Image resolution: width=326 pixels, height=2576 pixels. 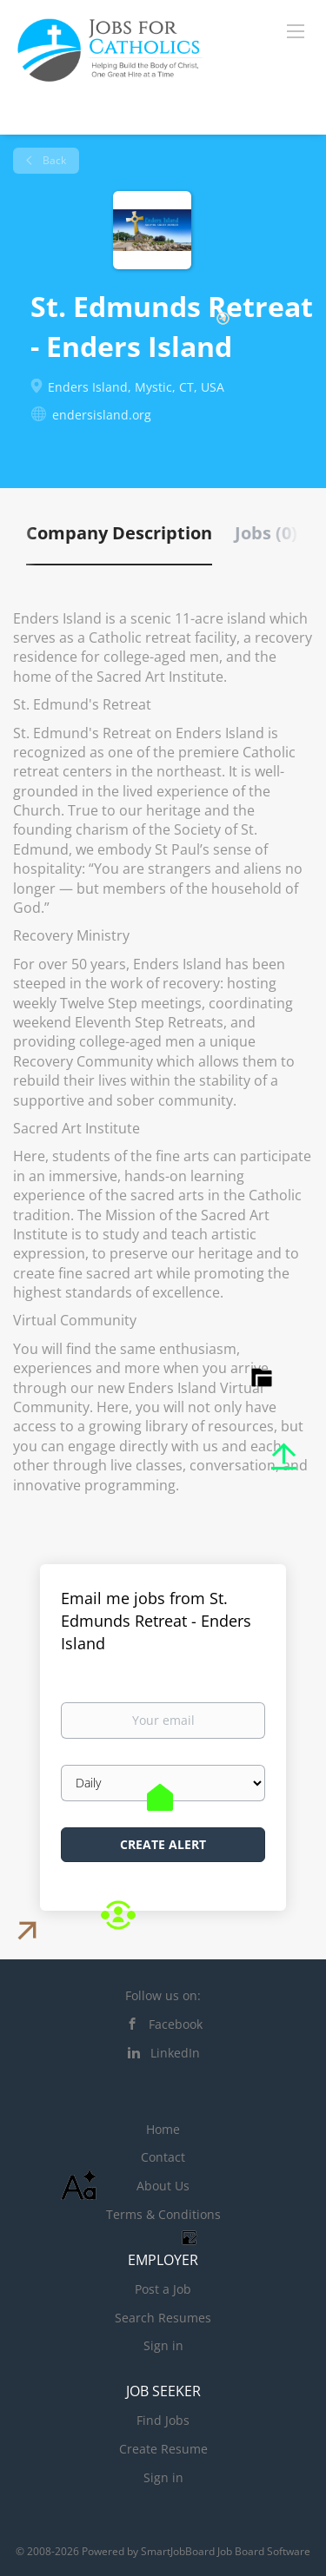 What do you see at coordinates (262, 1377) in the screenshot?
I see `open folder to view files` at bounding box center [262, 1377].